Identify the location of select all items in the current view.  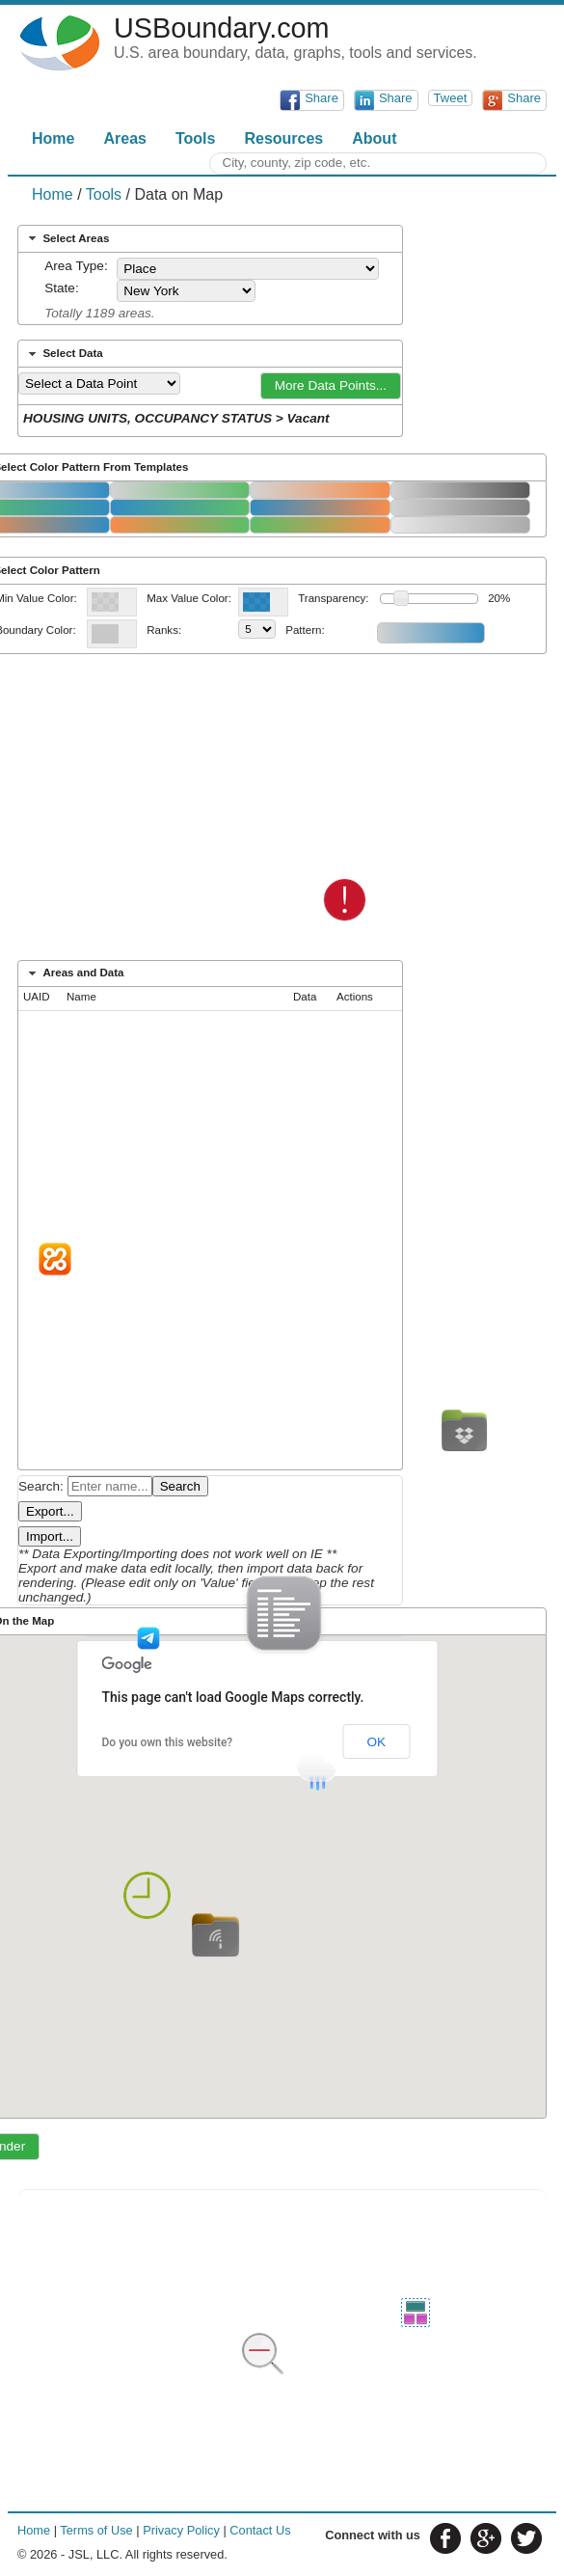
(416, 2313).